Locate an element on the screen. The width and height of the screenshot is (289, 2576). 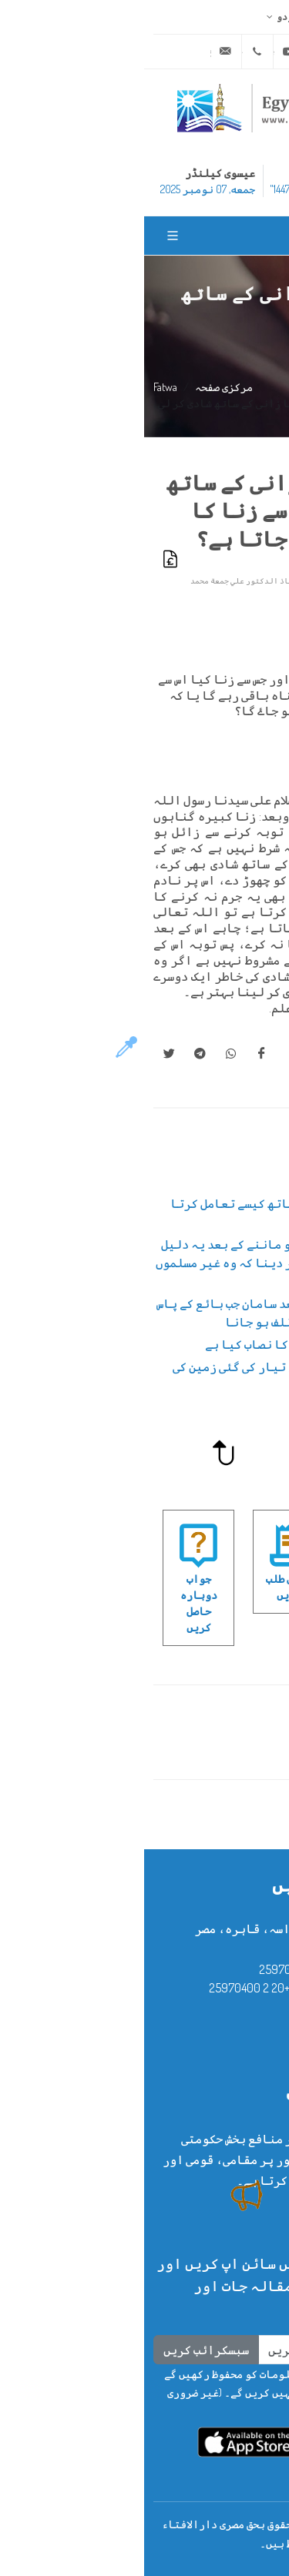
pick a color from the canvas is located at coordinates (126, 1047).